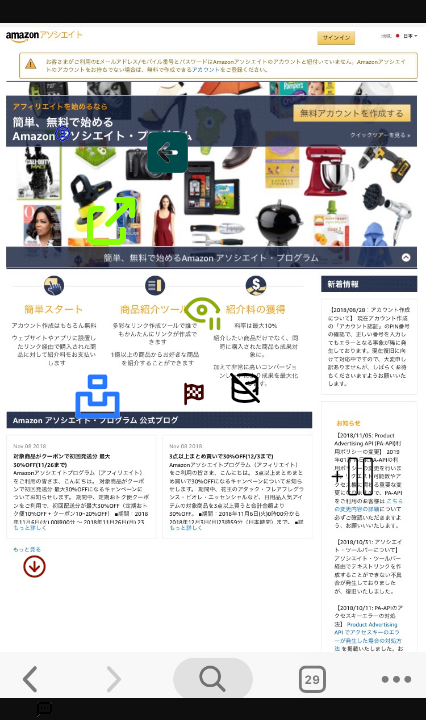  What do you see at coordinates (62, 133) in the screenshot?
I see `indicates rank or position number 9` at bounding box center [62, 133].